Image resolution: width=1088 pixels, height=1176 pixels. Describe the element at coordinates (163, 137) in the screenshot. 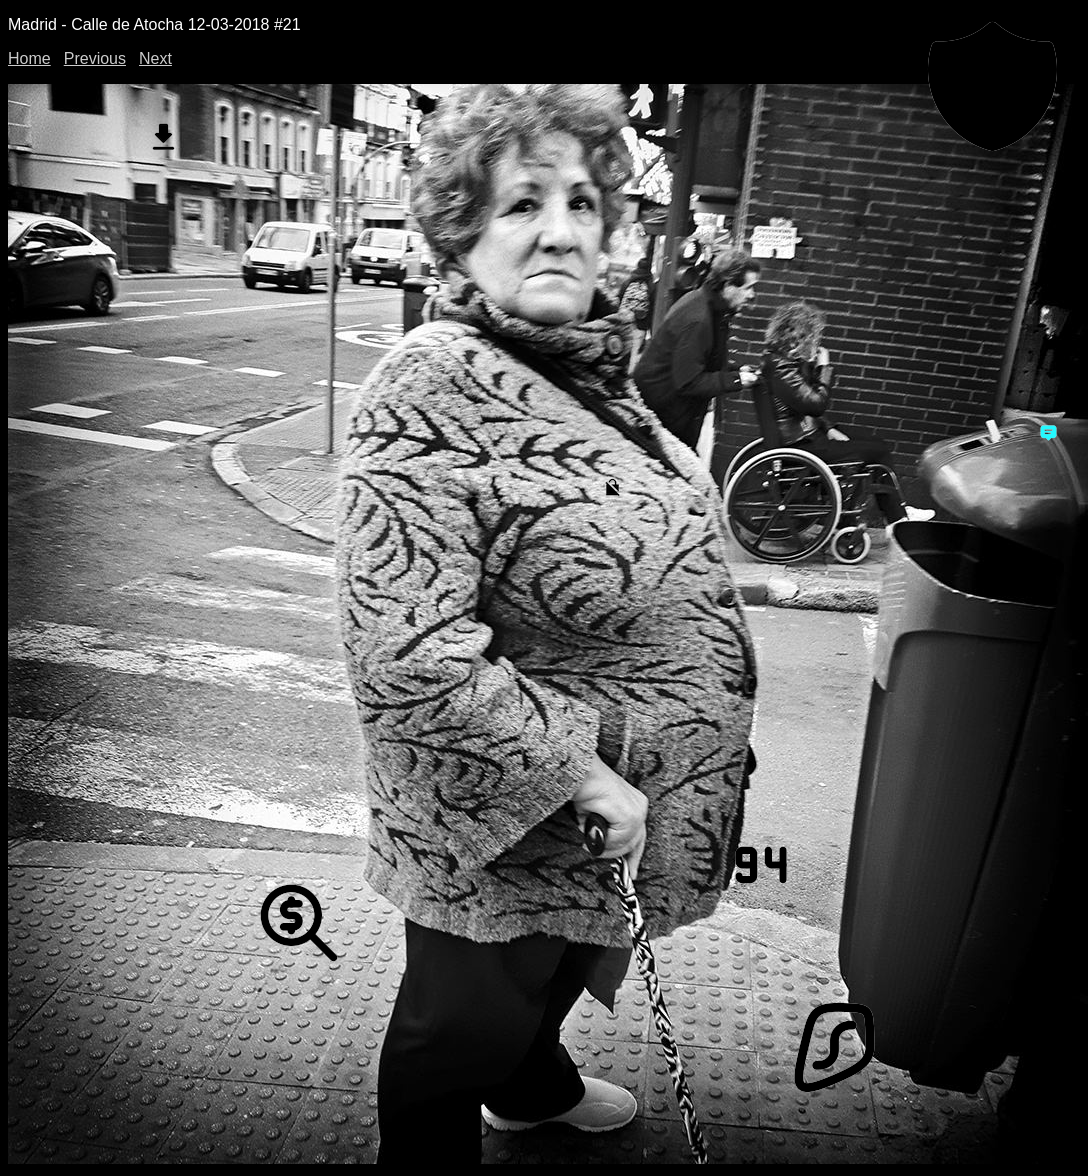

I see `download a file or content` at that location.